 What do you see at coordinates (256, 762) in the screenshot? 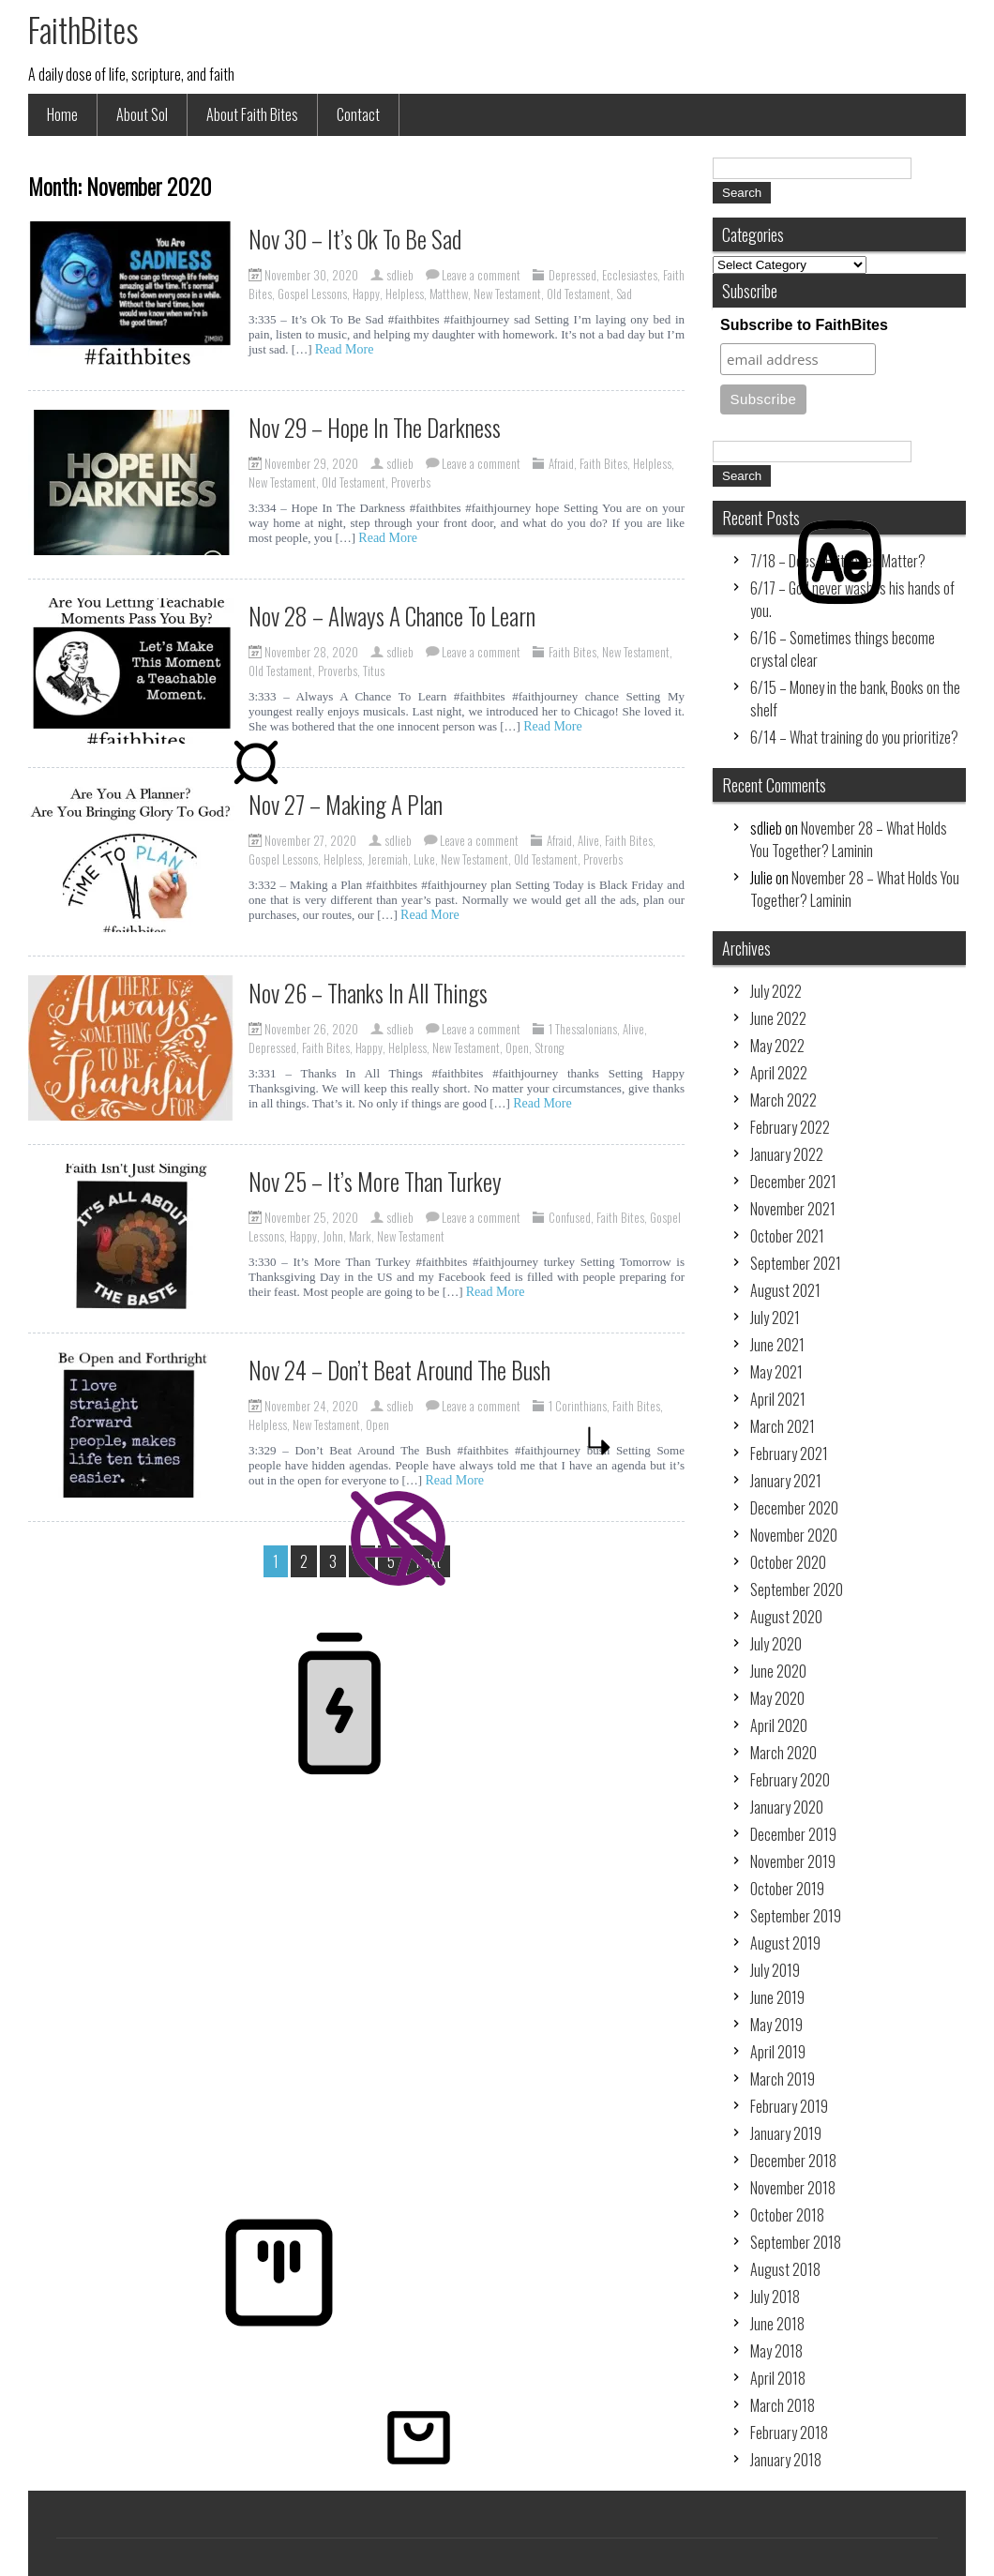
I see `view currency or monetary settings` at bounding box center [256, 762].